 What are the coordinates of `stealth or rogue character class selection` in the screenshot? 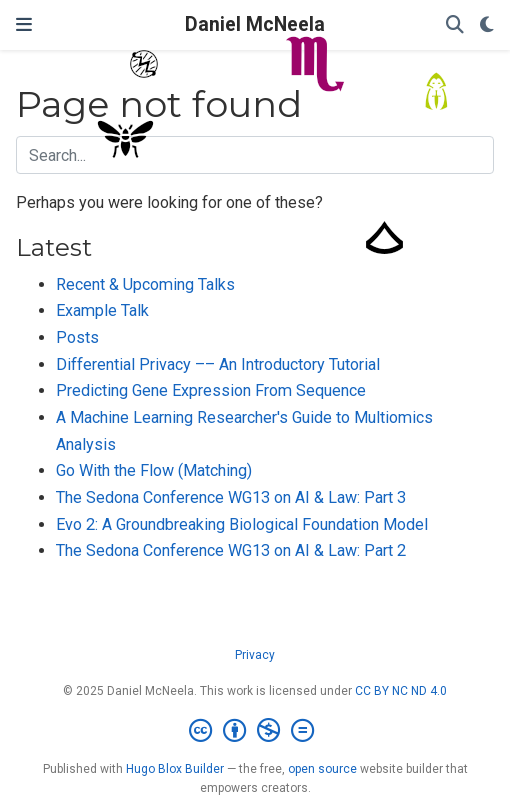 It's located at (436, 91).